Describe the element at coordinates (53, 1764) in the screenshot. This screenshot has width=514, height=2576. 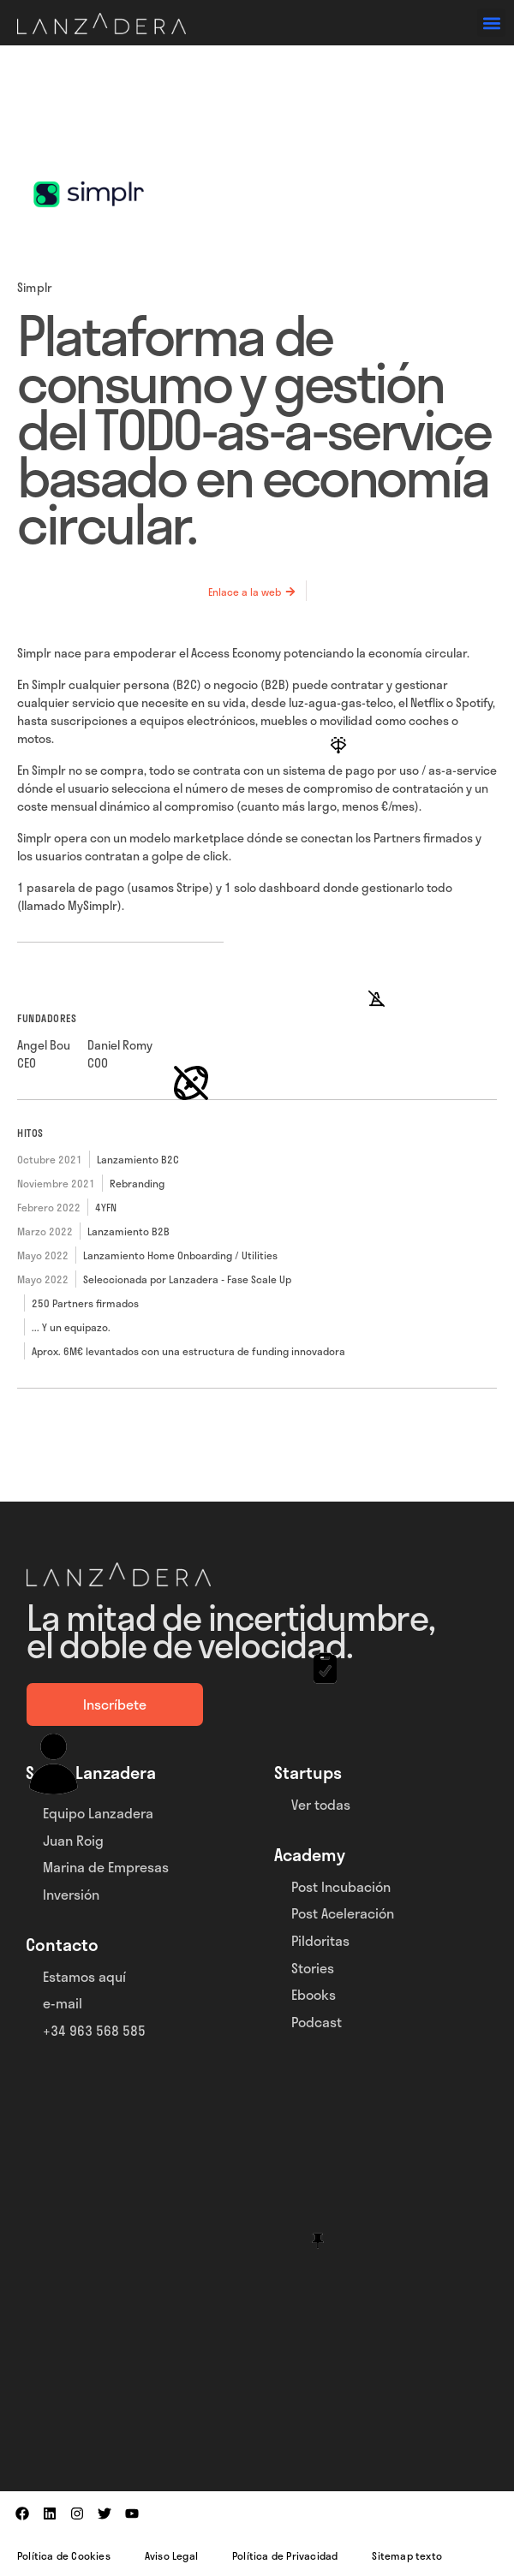
I see `view your profile` at that location.